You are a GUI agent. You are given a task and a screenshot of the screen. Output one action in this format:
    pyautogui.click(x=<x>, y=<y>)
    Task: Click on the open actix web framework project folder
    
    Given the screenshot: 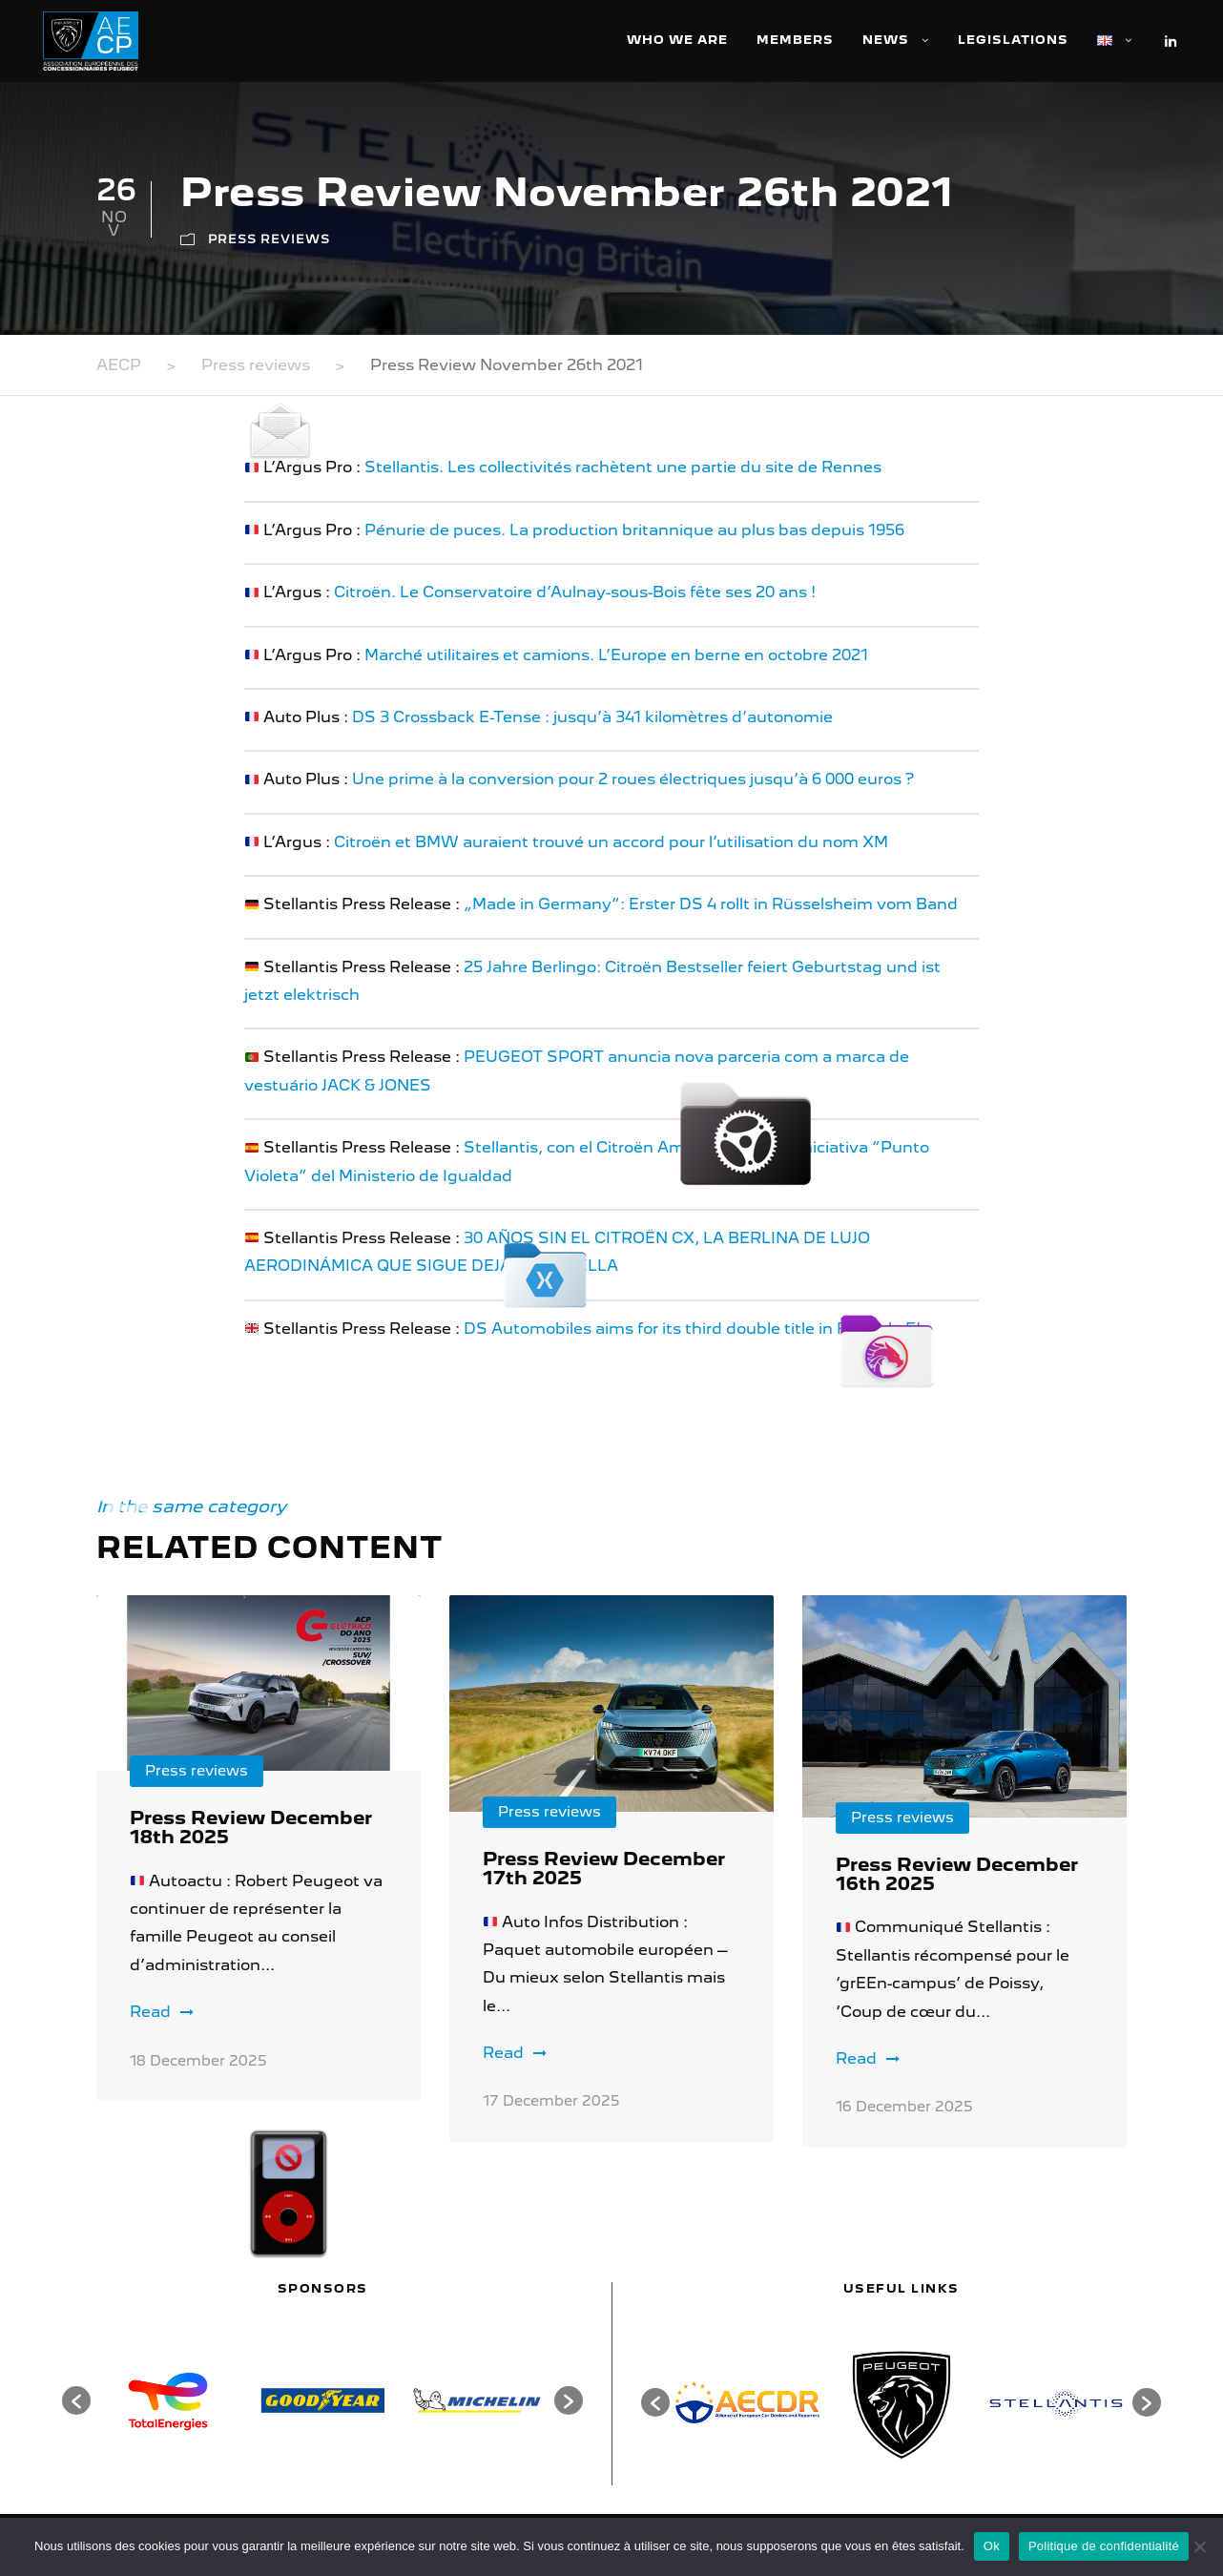 What is the action you would take?
    pyautogui.click(x=745, y=1137)
    